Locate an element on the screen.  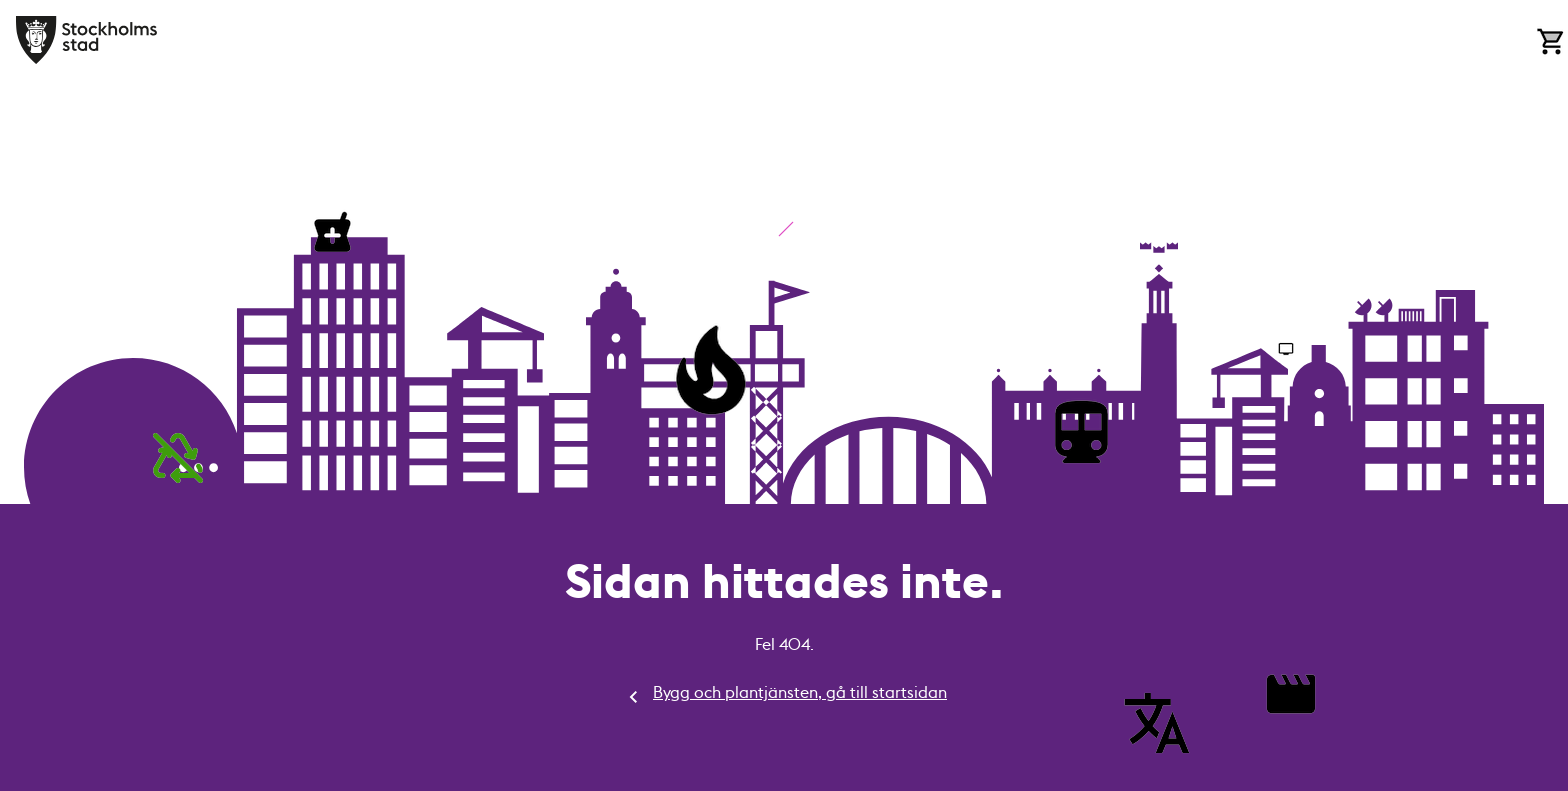
change language settings is located at coordinates (1157, 723).